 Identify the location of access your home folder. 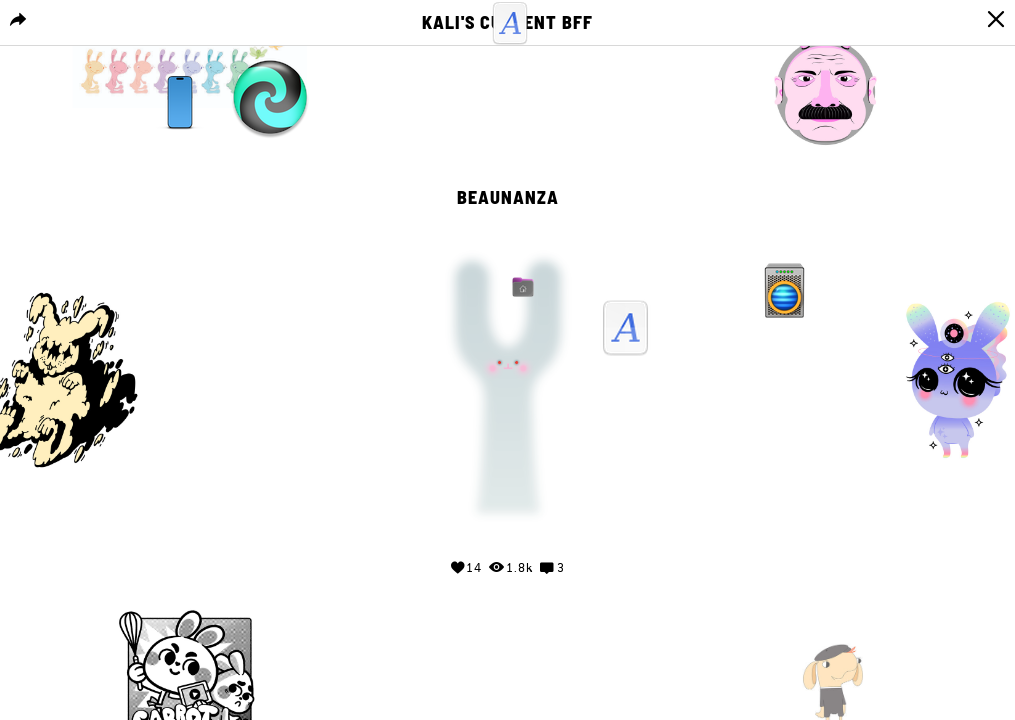
(523, 287).